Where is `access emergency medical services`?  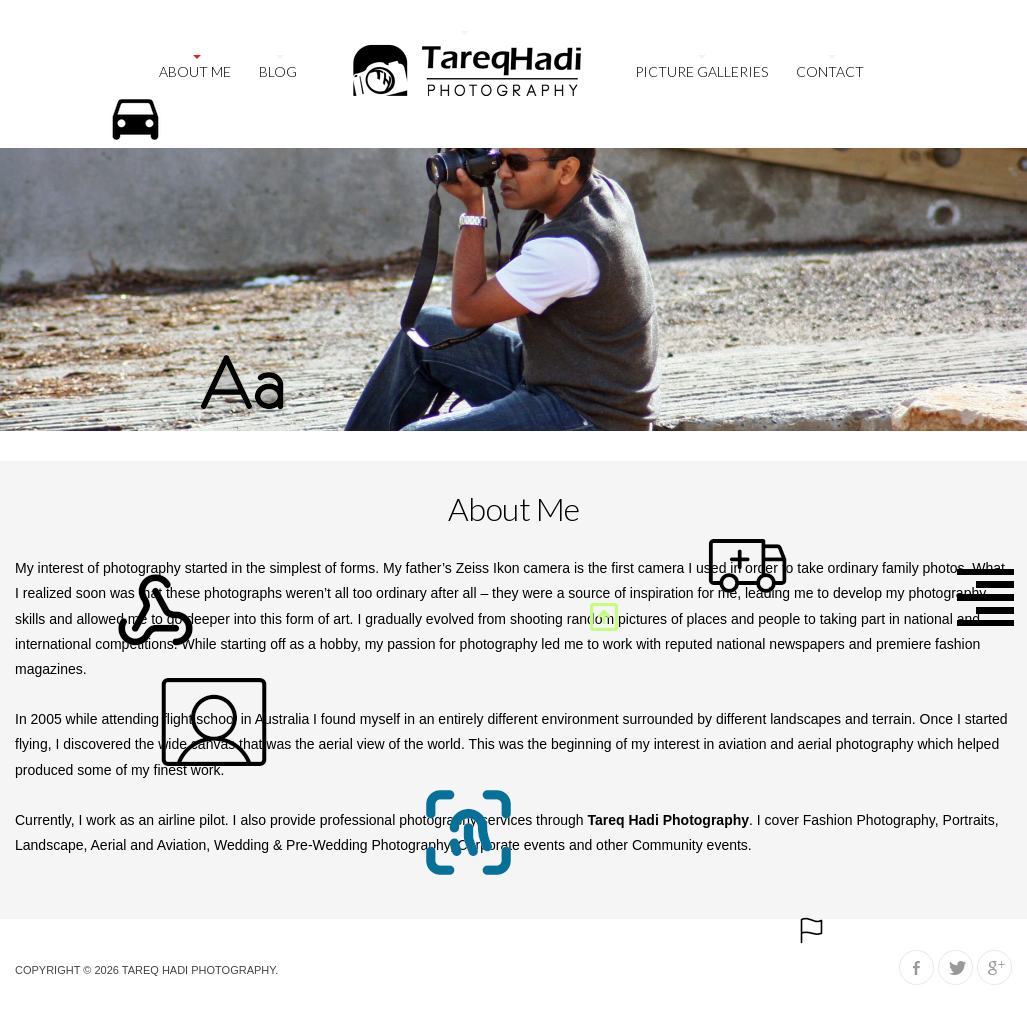
access emergency medical services is located at coordinates (745, 562).